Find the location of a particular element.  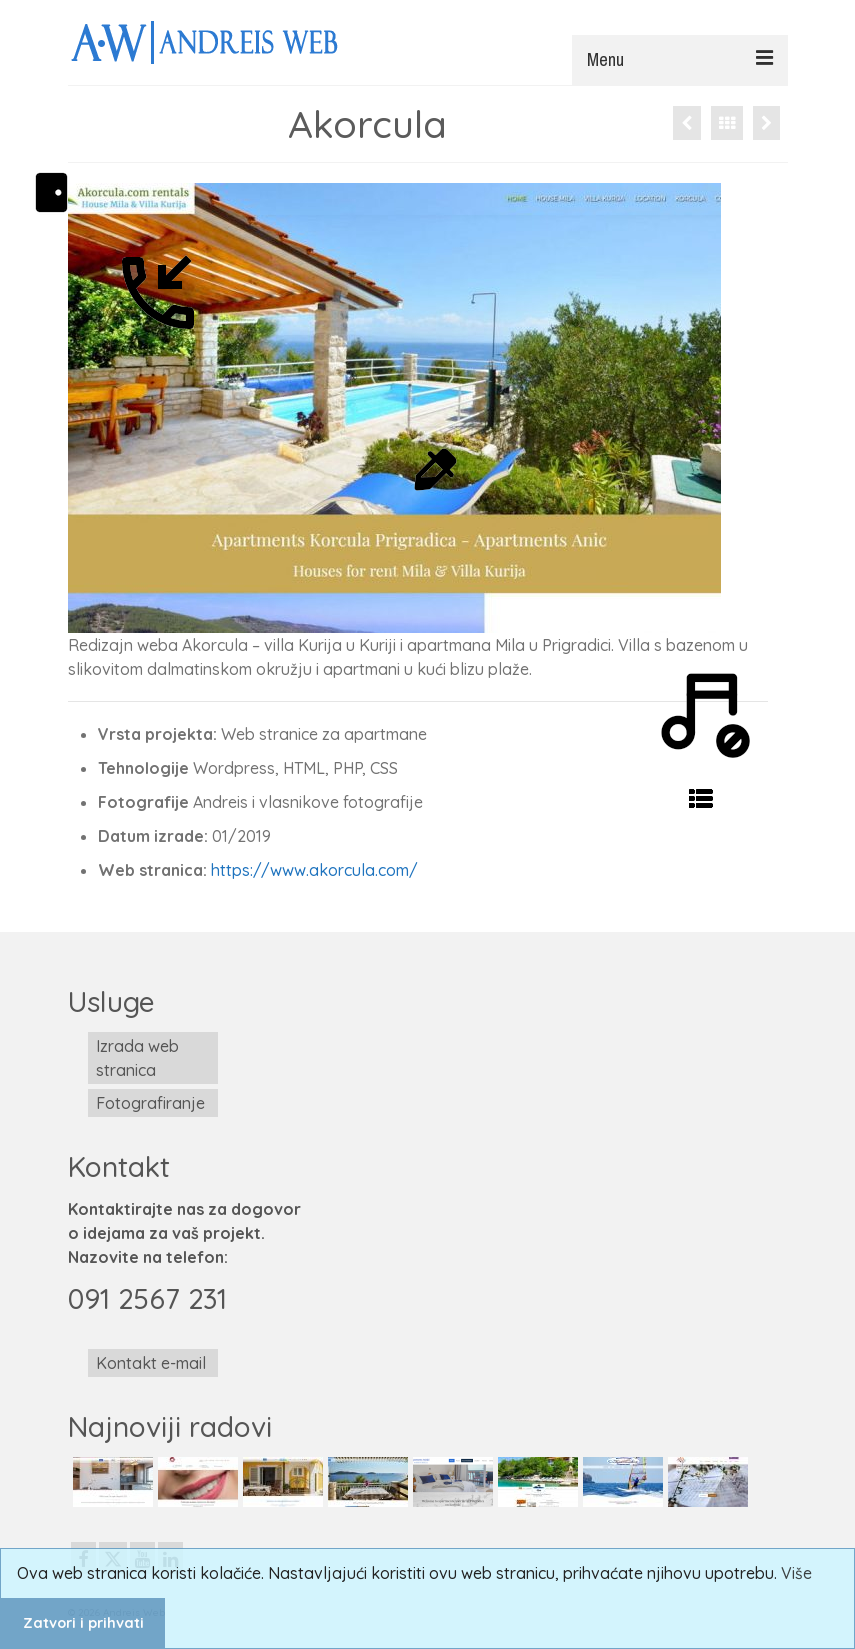

switch to list view is located at coordinates (701, 798).